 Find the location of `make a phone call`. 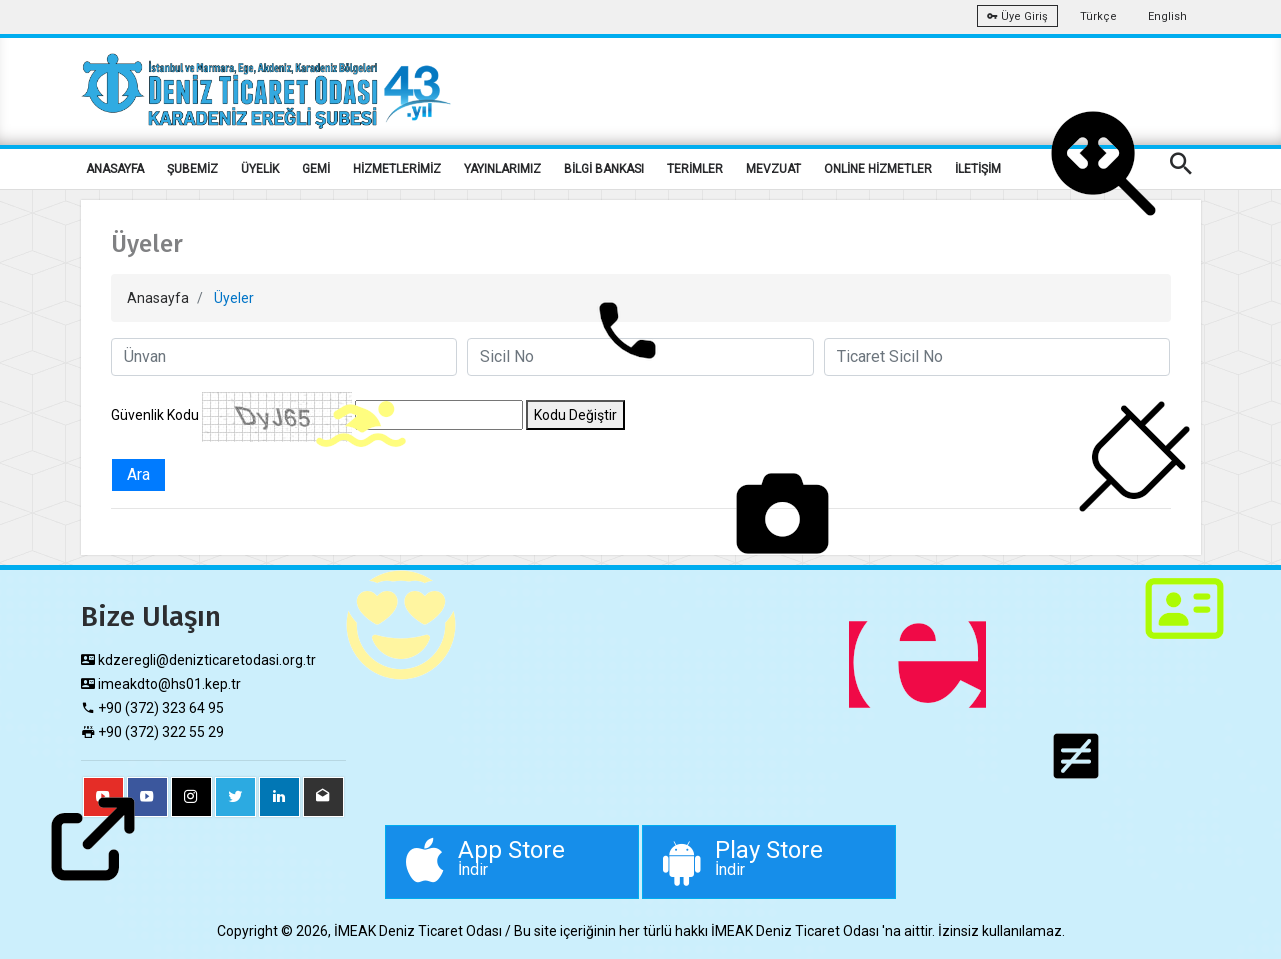

make a phone call is located at coordinates (627, 330).